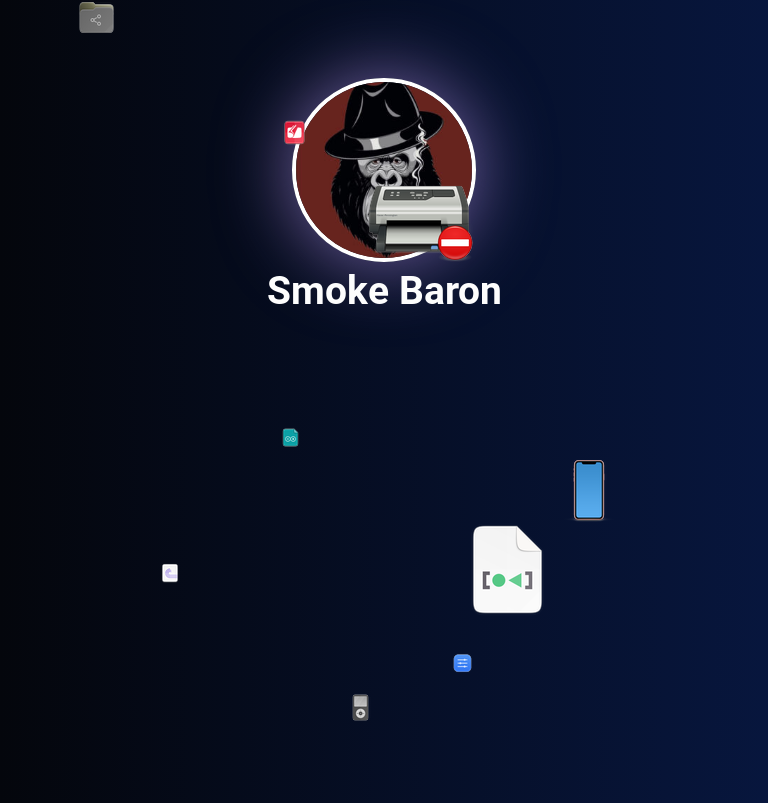 The image size is (768, 803). I want to click on indicates a printer error or malfunction, so click(419, 217).